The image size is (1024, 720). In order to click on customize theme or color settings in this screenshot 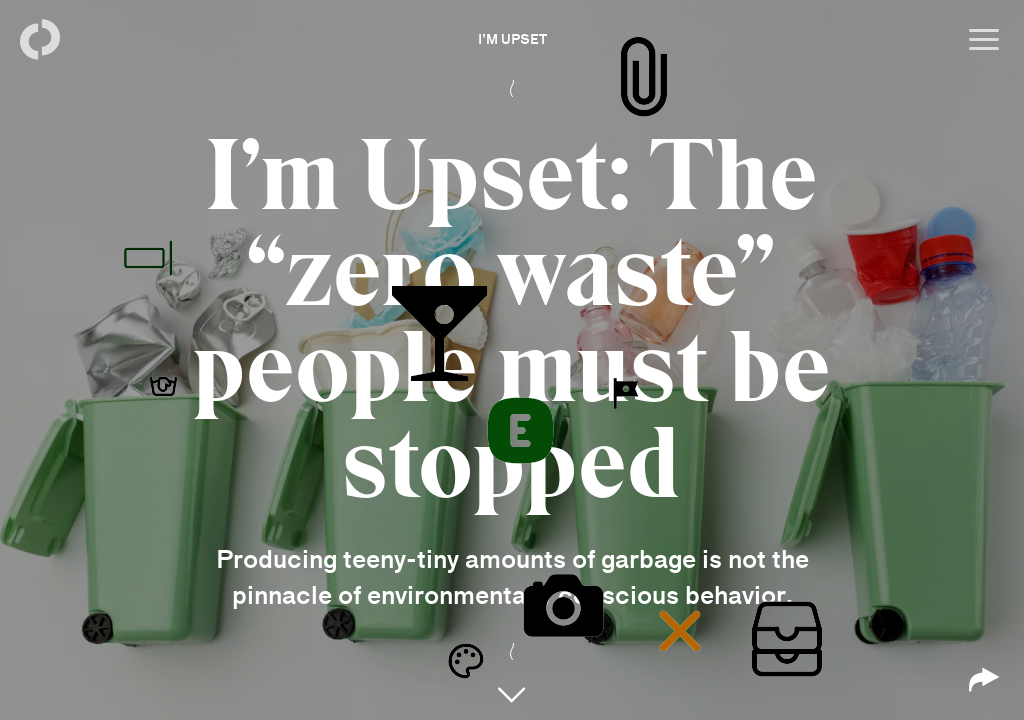, I will do `click(466, 661)`.